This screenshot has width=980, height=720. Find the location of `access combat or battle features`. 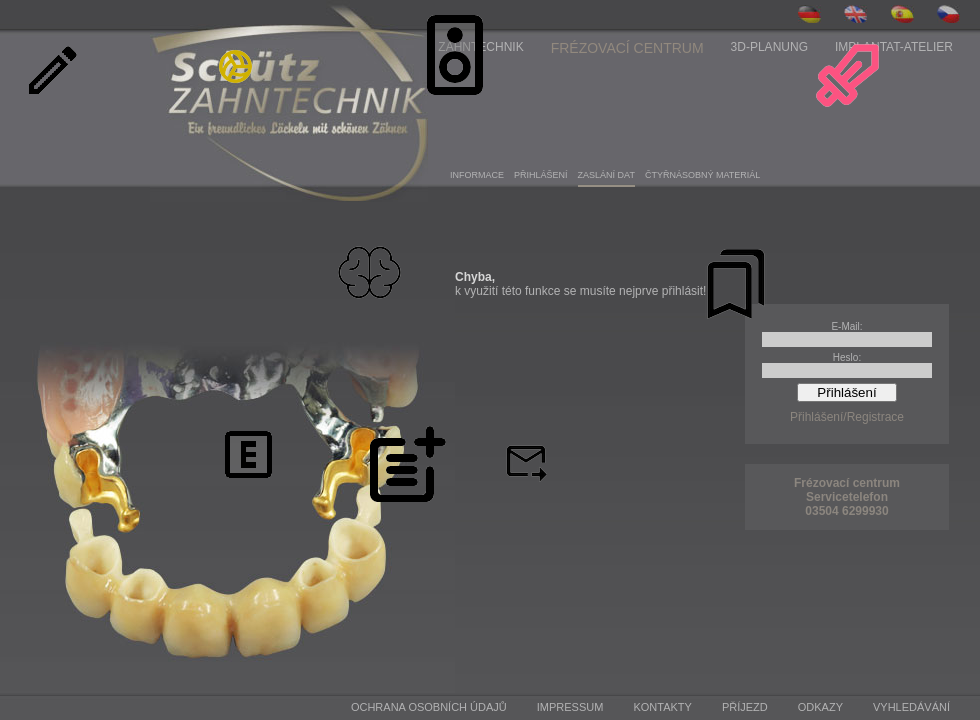

access combat or battle features is located at coordinates (849, 74).